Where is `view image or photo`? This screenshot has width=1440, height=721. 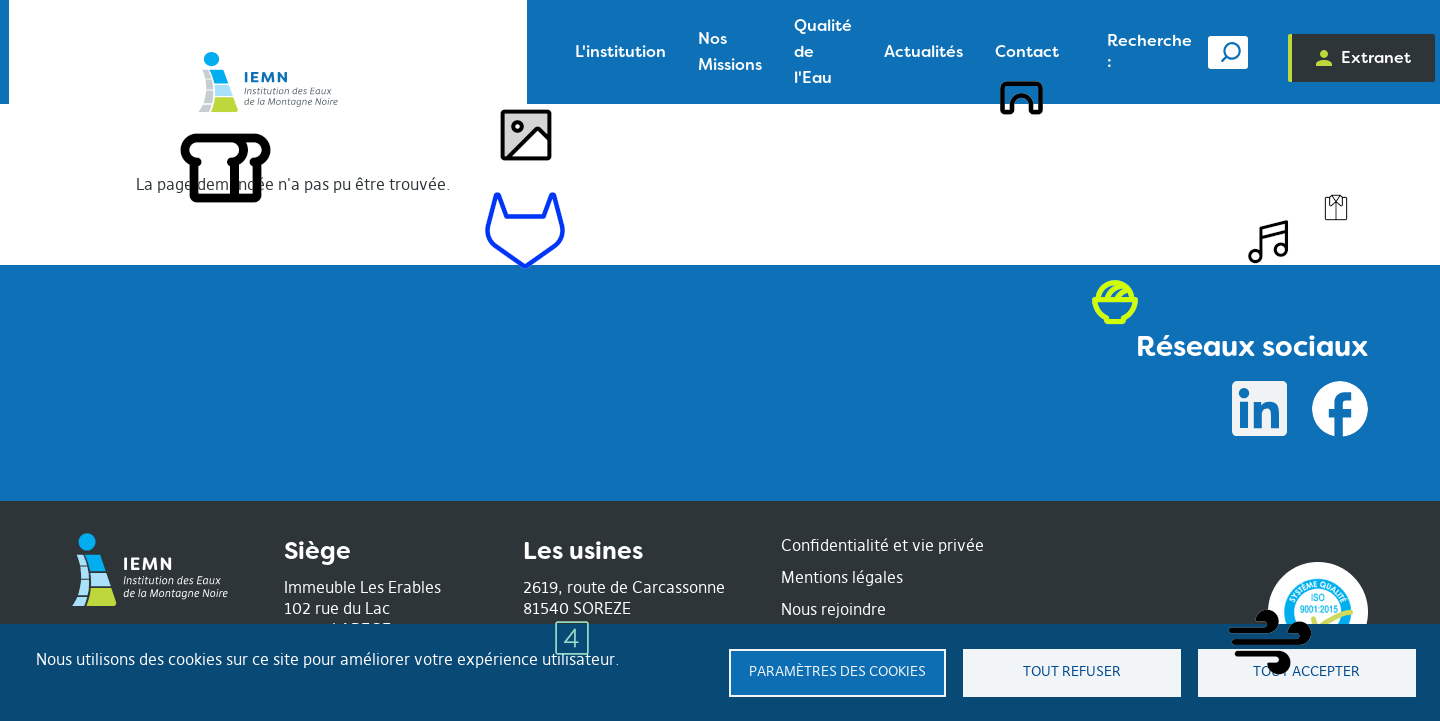
view image or photo is located at coordinates (526, 135).